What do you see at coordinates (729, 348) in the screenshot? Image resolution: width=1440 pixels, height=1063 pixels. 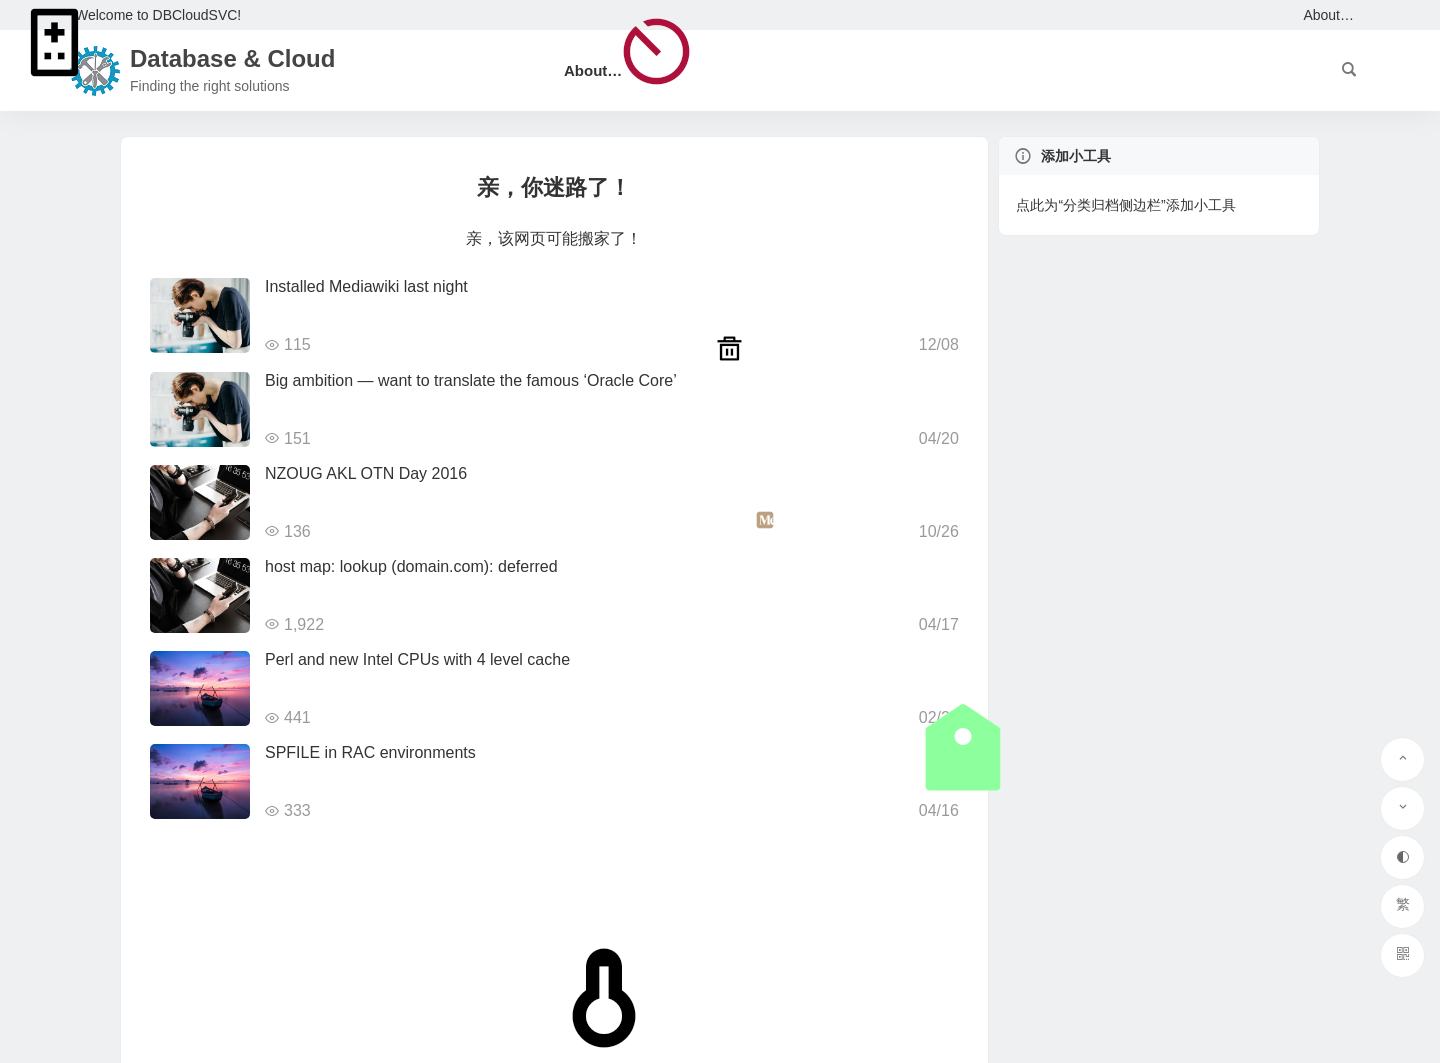 I see `delete selected item` at bounding box center [729, 348].